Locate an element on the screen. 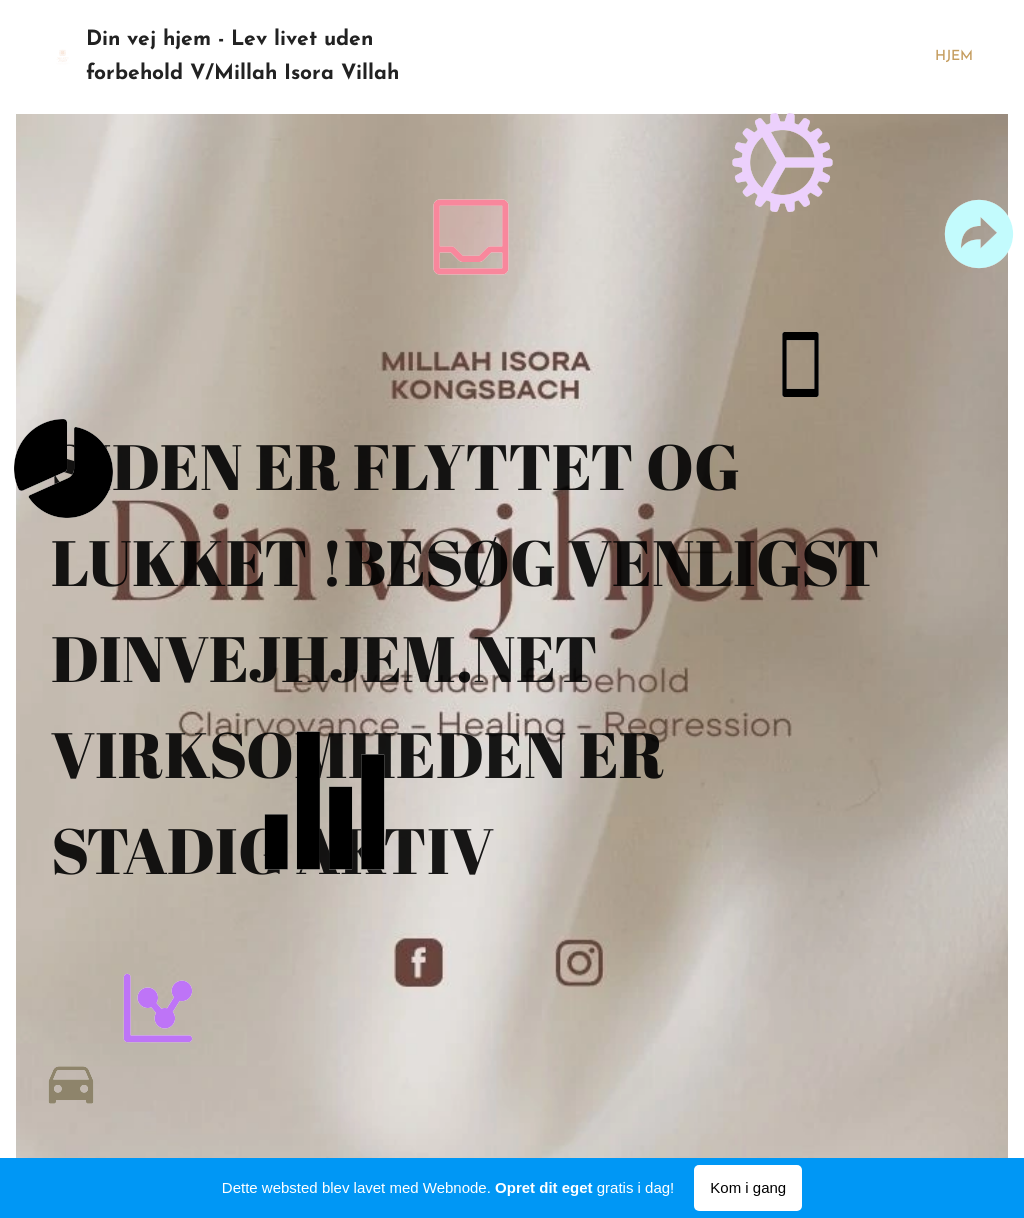  view inbox or incoming items is located at coordinates (471, 237).